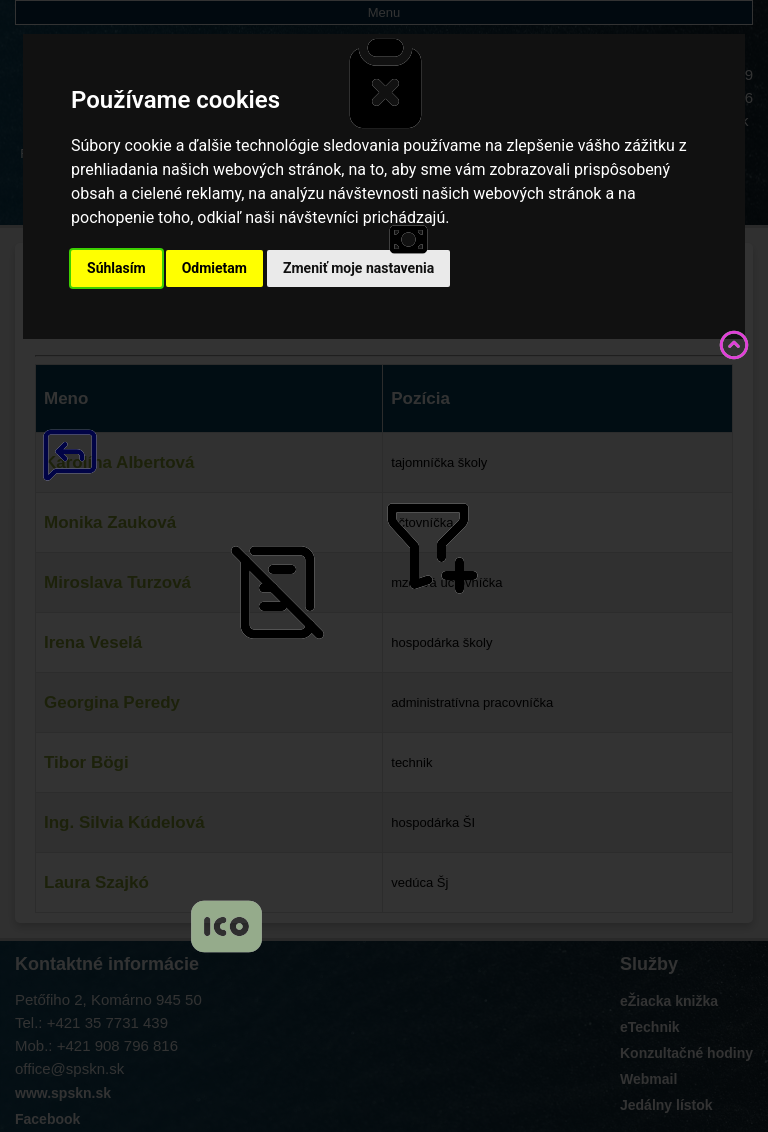 The image size is (768, 1132). What do you see at coordinates (428, 544) in the screenshot?
I see `add a new filter` at bounding box center [428, 544].